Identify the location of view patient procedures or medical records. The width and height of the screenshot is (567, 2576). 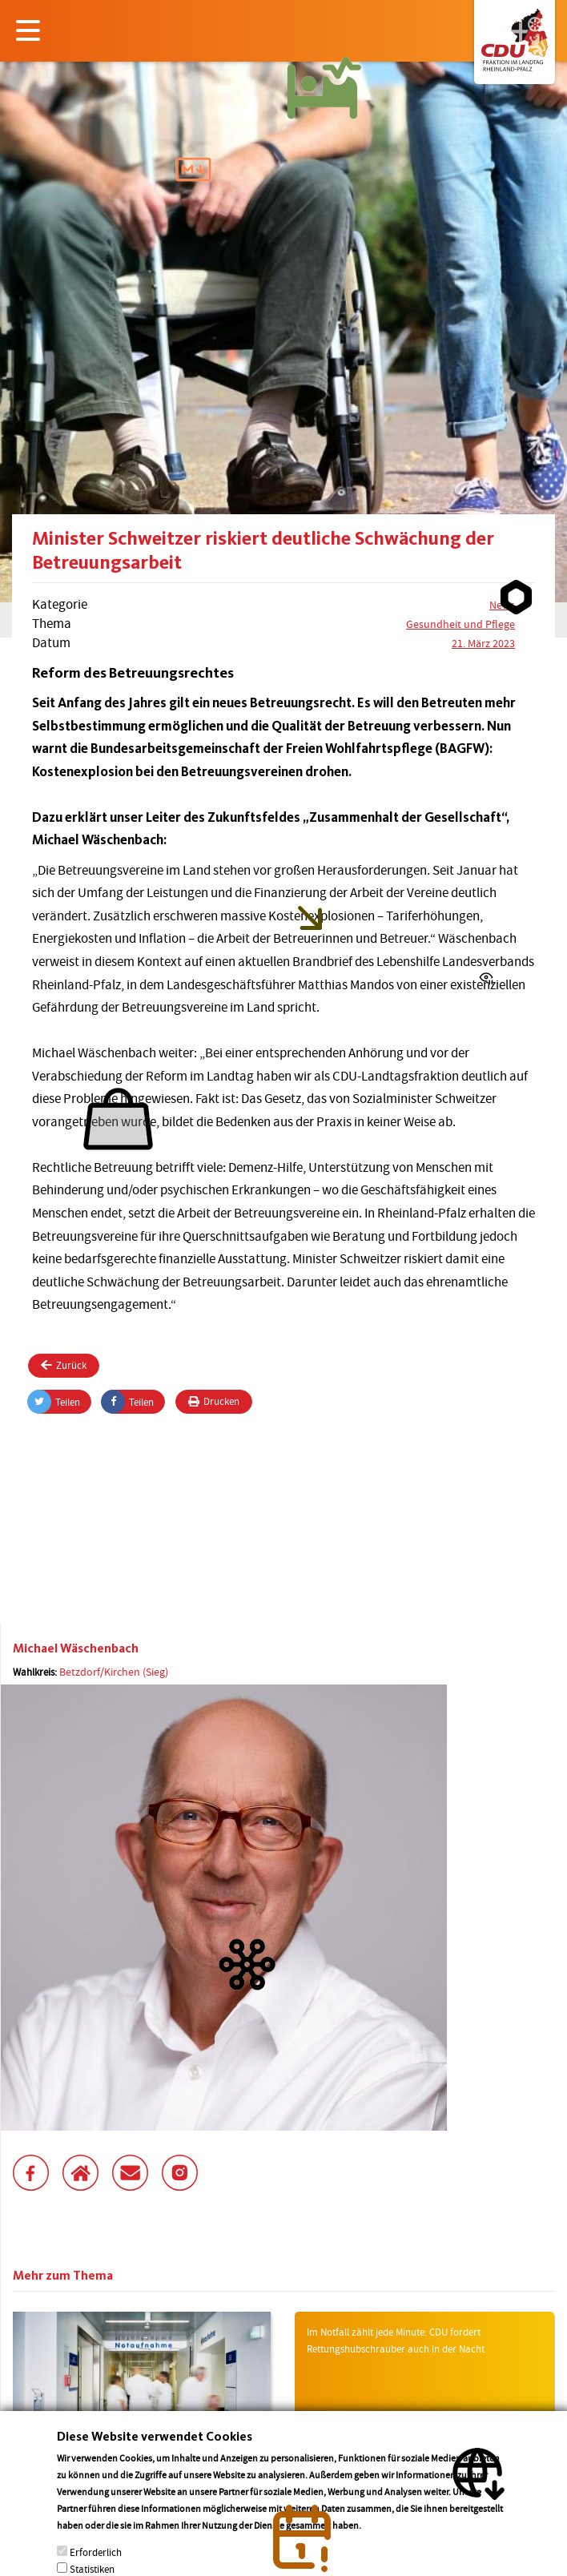
(322, 91).